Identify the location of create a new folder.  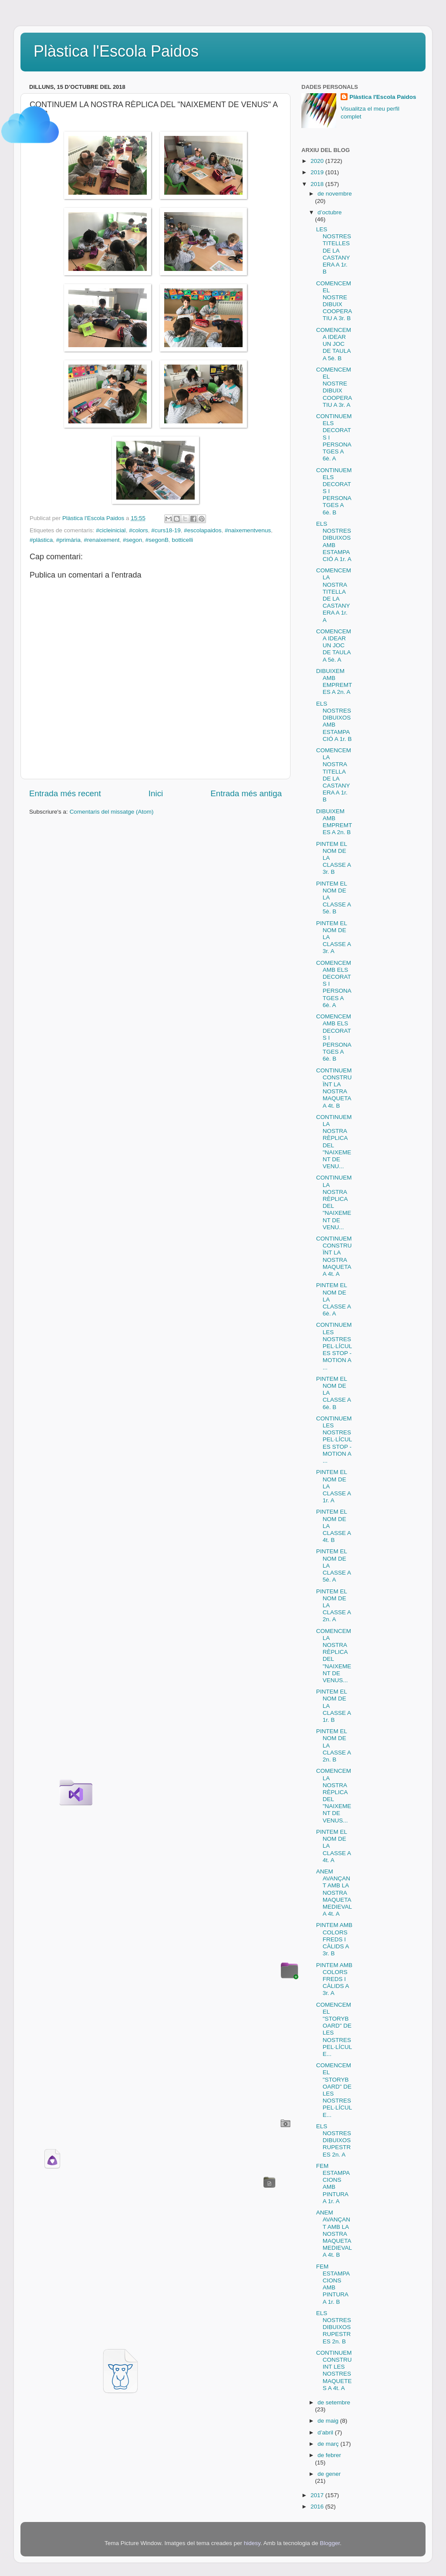
(289, 1970).